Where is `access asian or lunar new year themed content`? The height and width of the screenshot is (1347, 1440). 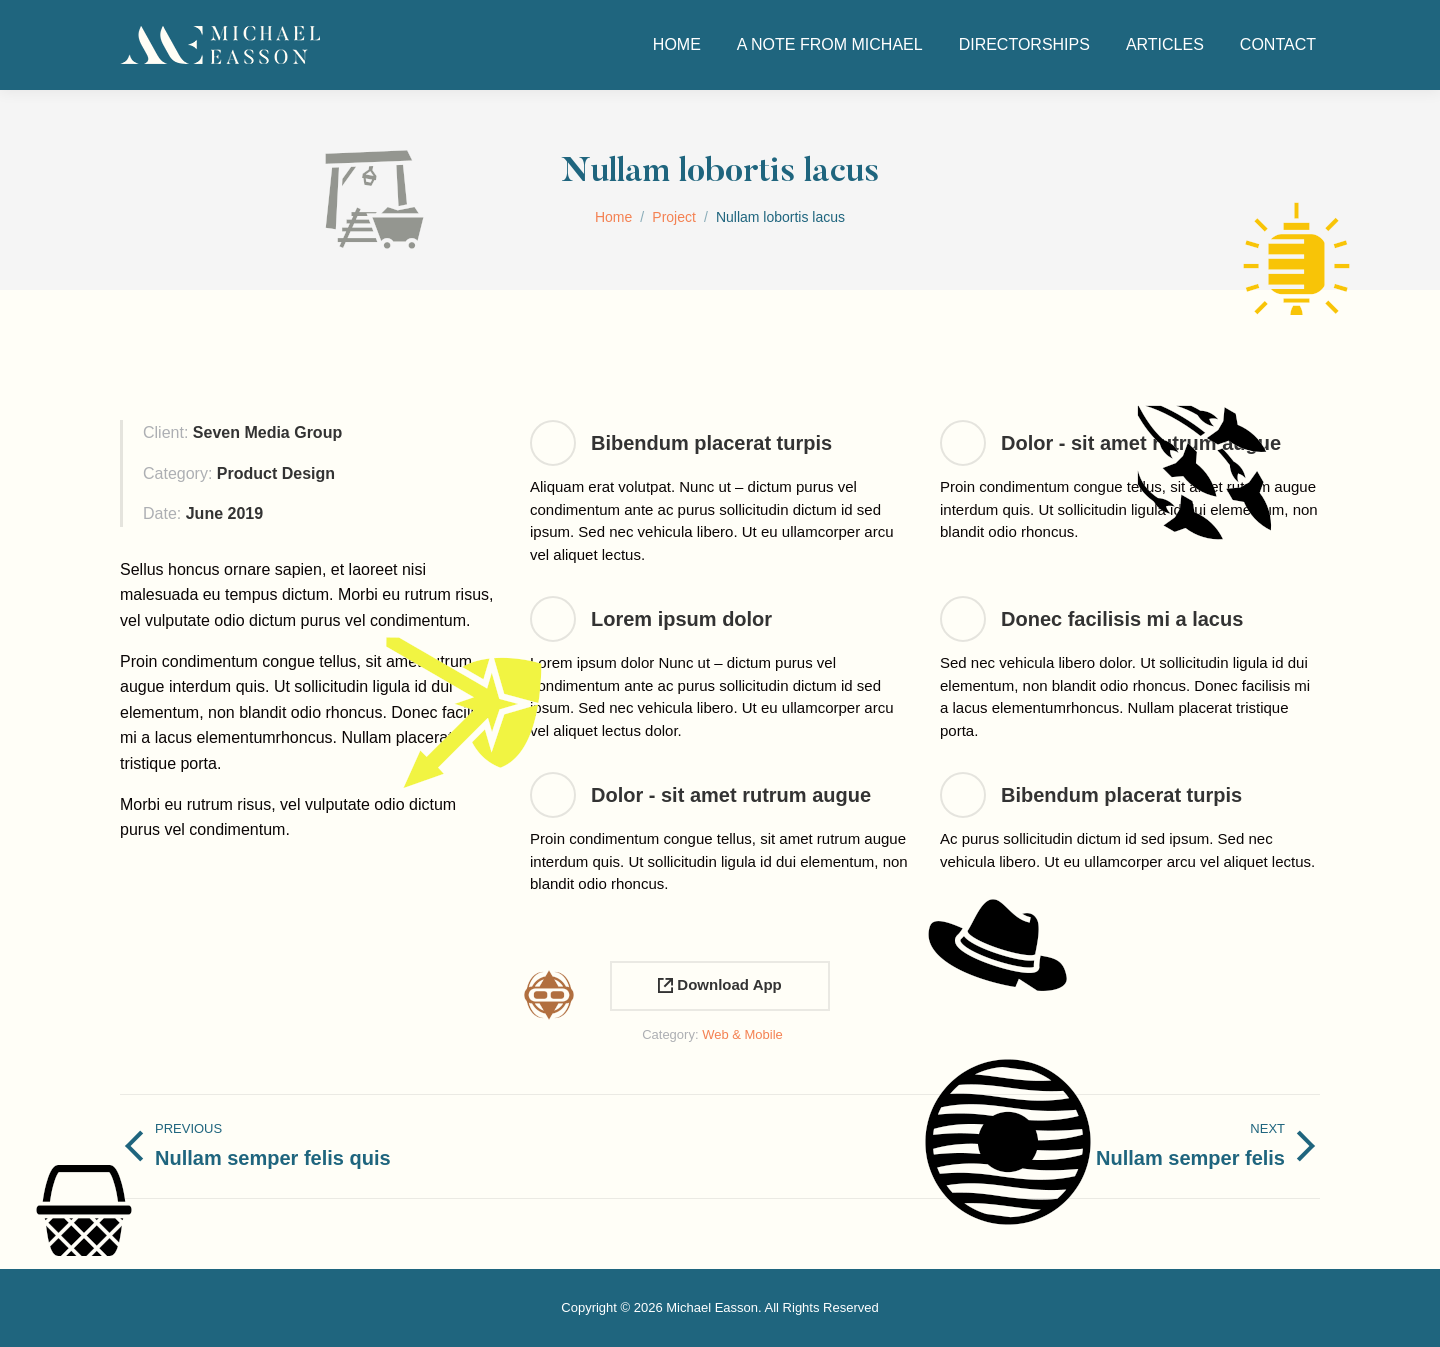
access asian or lunar new year themed content is located at coordinates (1296, 258).